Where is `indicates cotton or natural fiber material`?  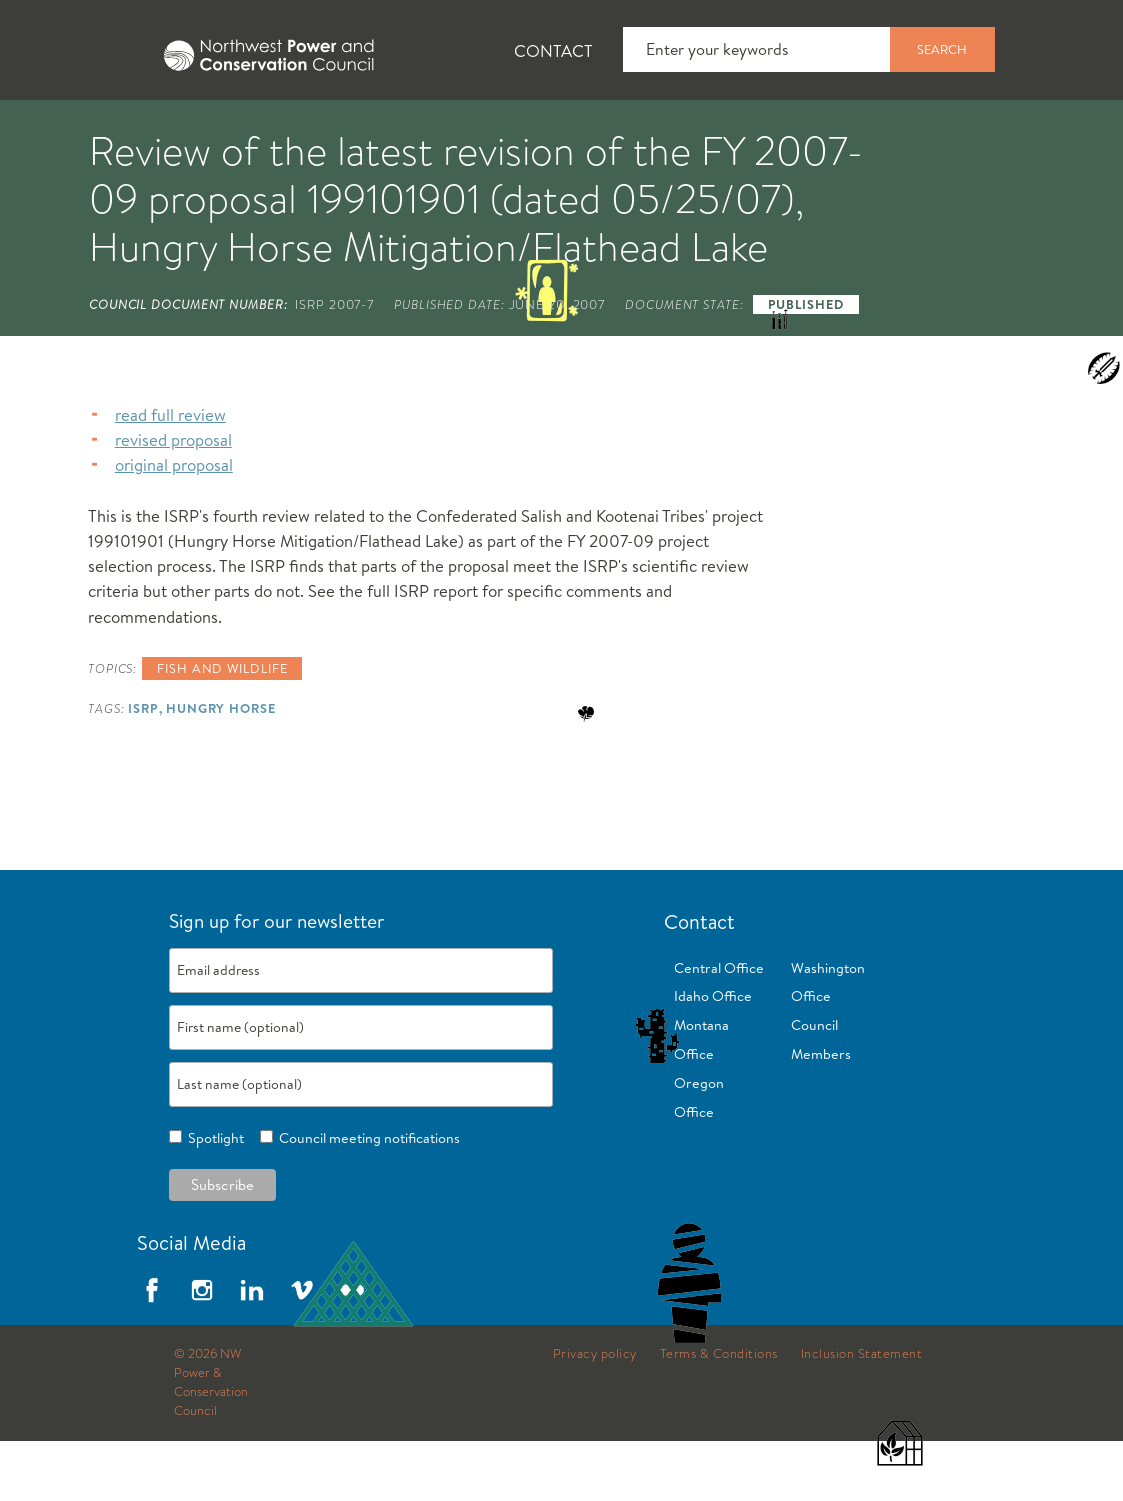
indicates cotton or natural fiber material is located at coordinates (586, 714).